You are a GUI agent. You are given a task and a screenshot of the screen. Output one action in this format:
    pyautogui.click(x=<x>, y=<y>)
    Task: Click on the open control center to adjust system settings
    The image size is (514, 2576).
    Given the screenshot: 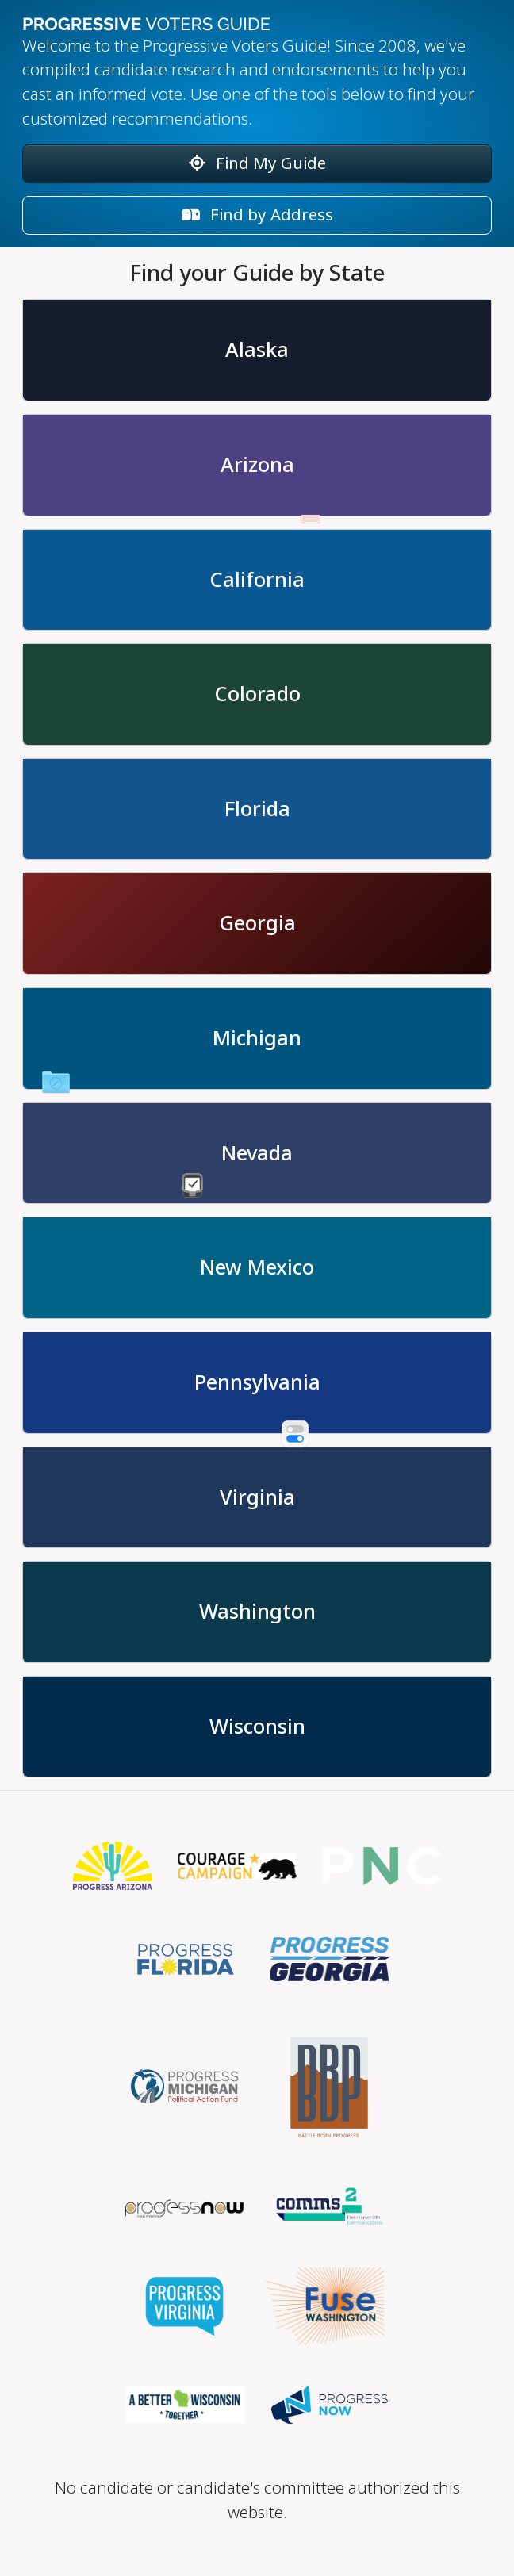 What is the action you would take?
    pyautogui.click(x=295, y=1434)
    